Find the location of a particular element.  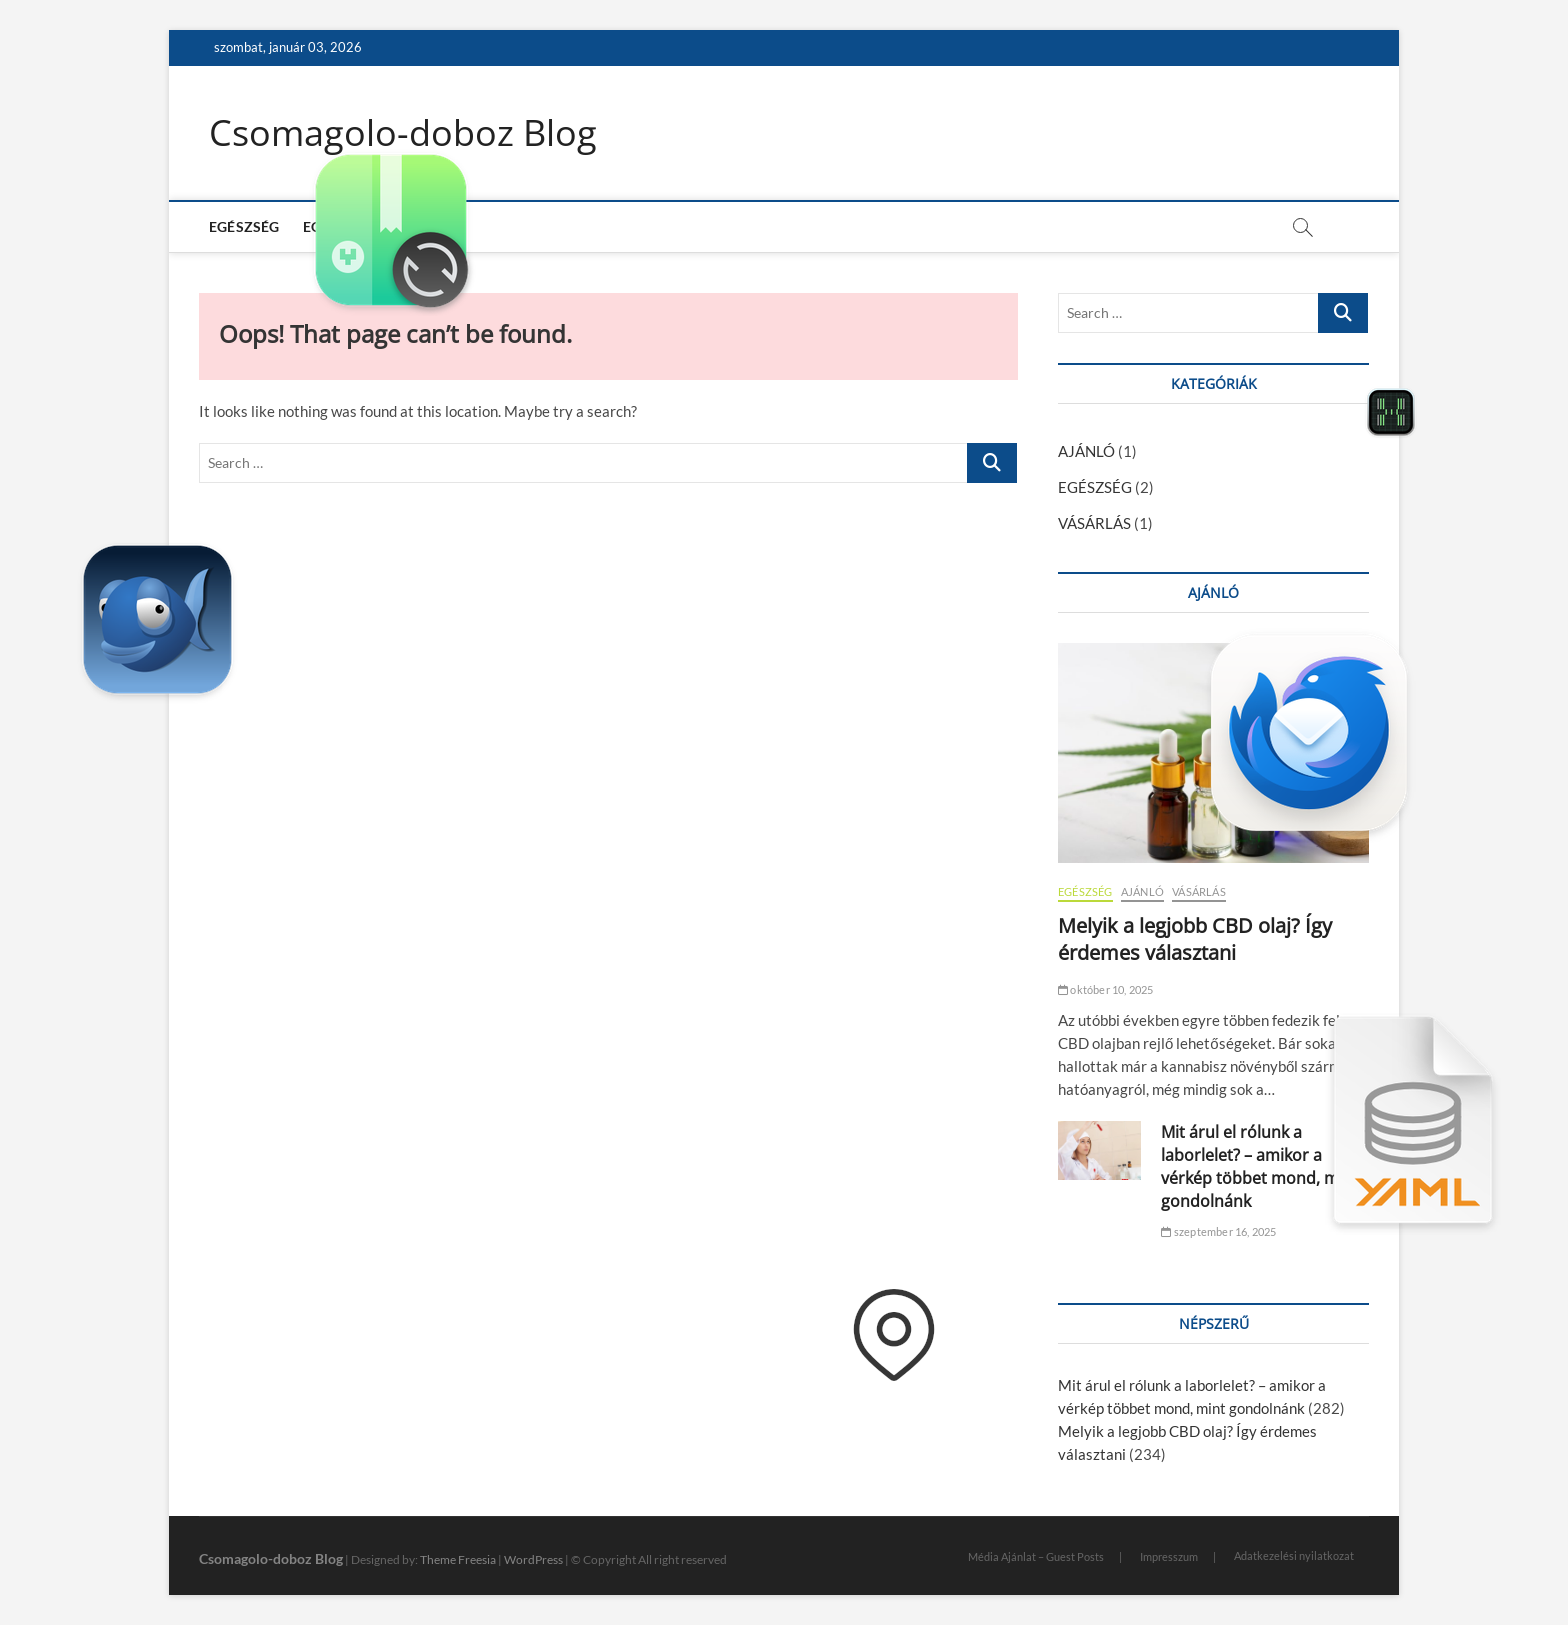

open htop system monitor is located at coordinates (1391, 412).